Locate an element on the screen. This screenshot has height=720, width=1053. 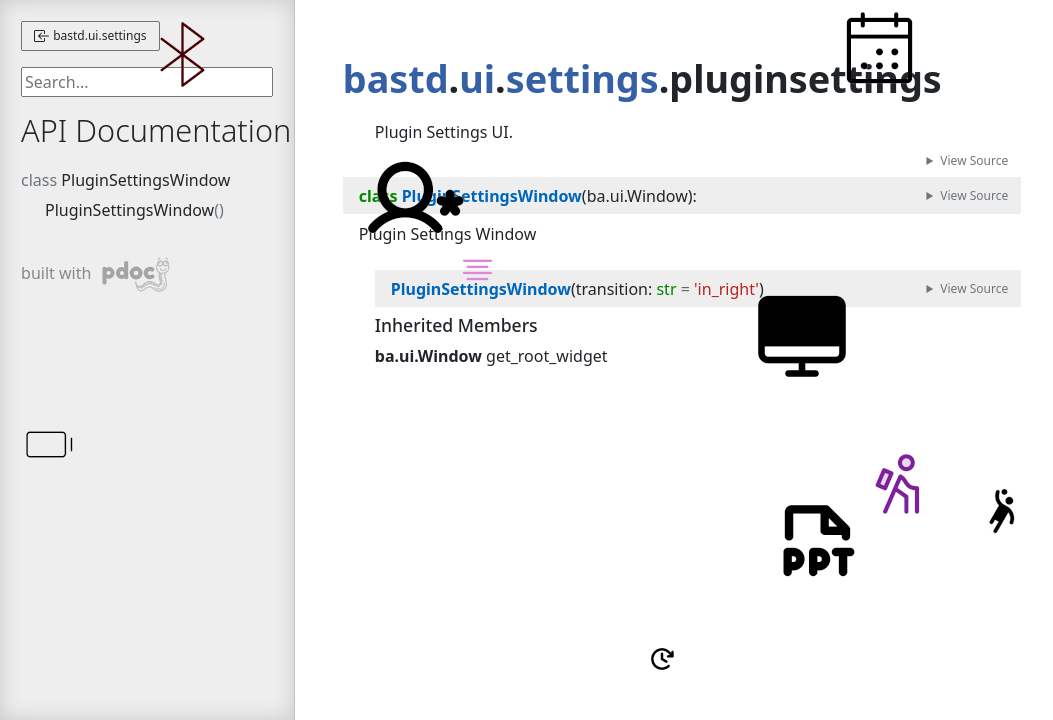
center align text is located at coordinates (477, 270).